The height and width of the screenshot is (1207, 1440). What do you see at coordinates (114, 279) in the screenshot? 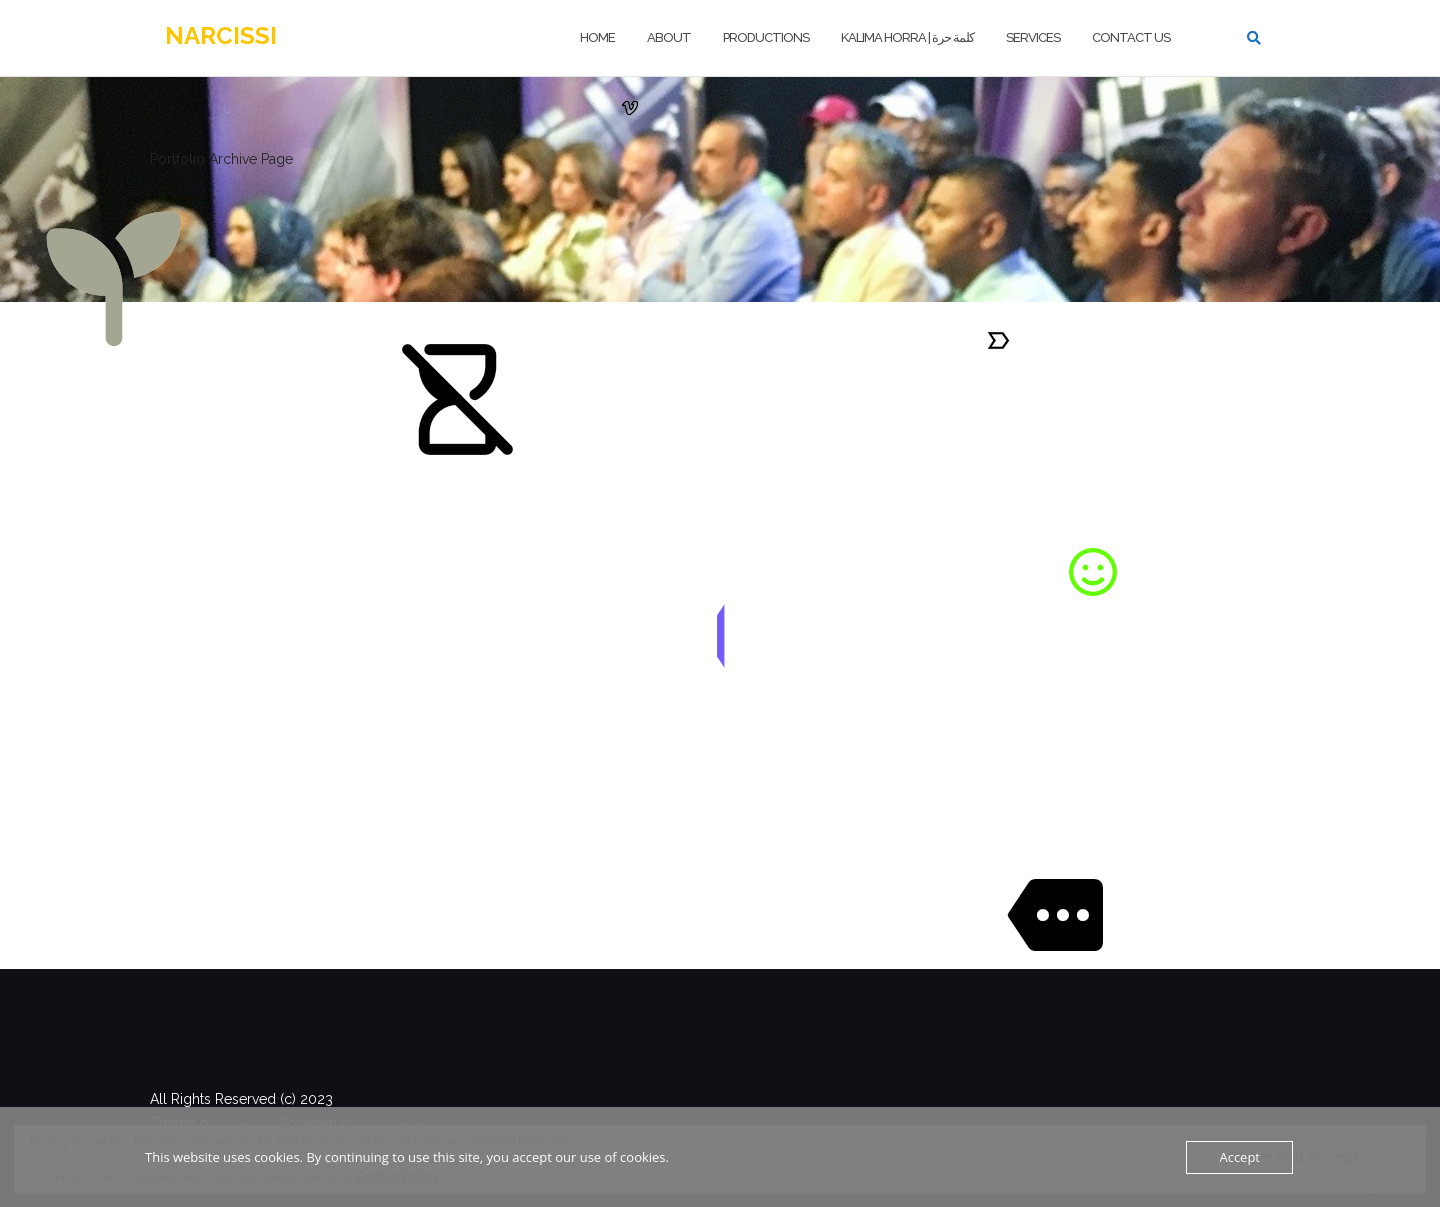
I see `indicates eco-friendly or sustainable option` at bounding box center [114, 279].